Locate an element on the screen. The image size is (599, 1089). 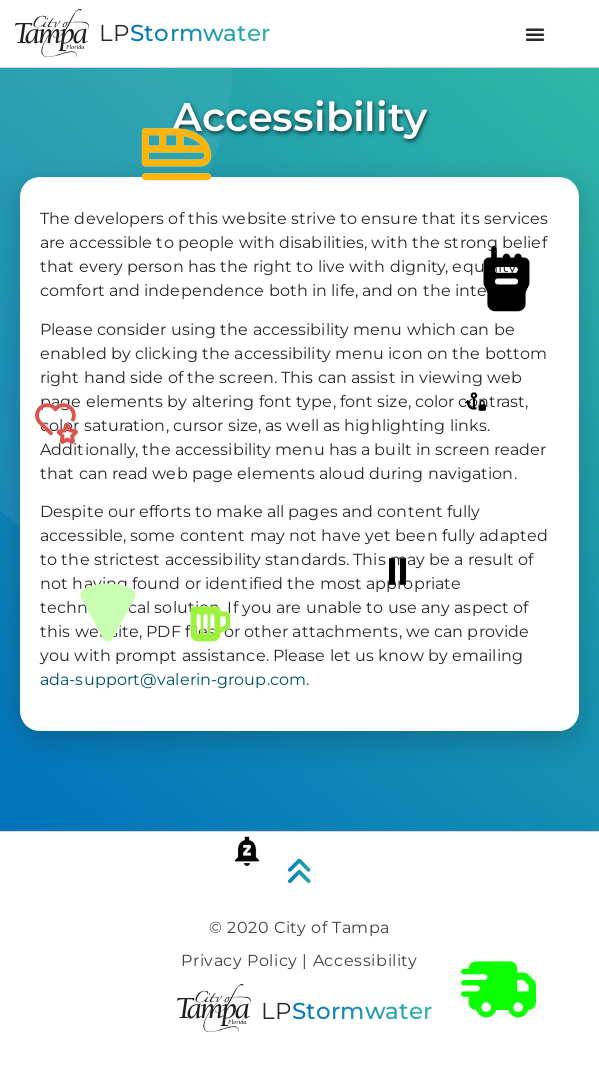
view train schedules or railway options is located at coordinates (176, 152).